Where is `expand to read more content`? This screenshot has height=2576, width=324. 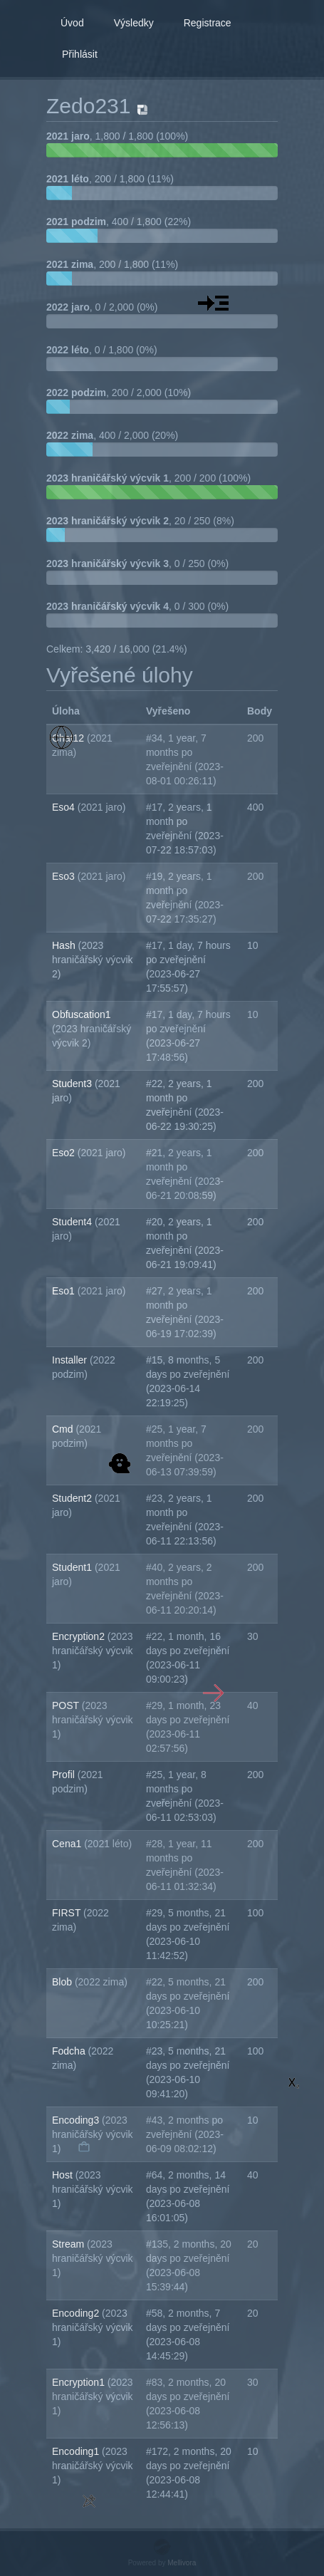
expand to read more content is located at coordinates (213, 303).